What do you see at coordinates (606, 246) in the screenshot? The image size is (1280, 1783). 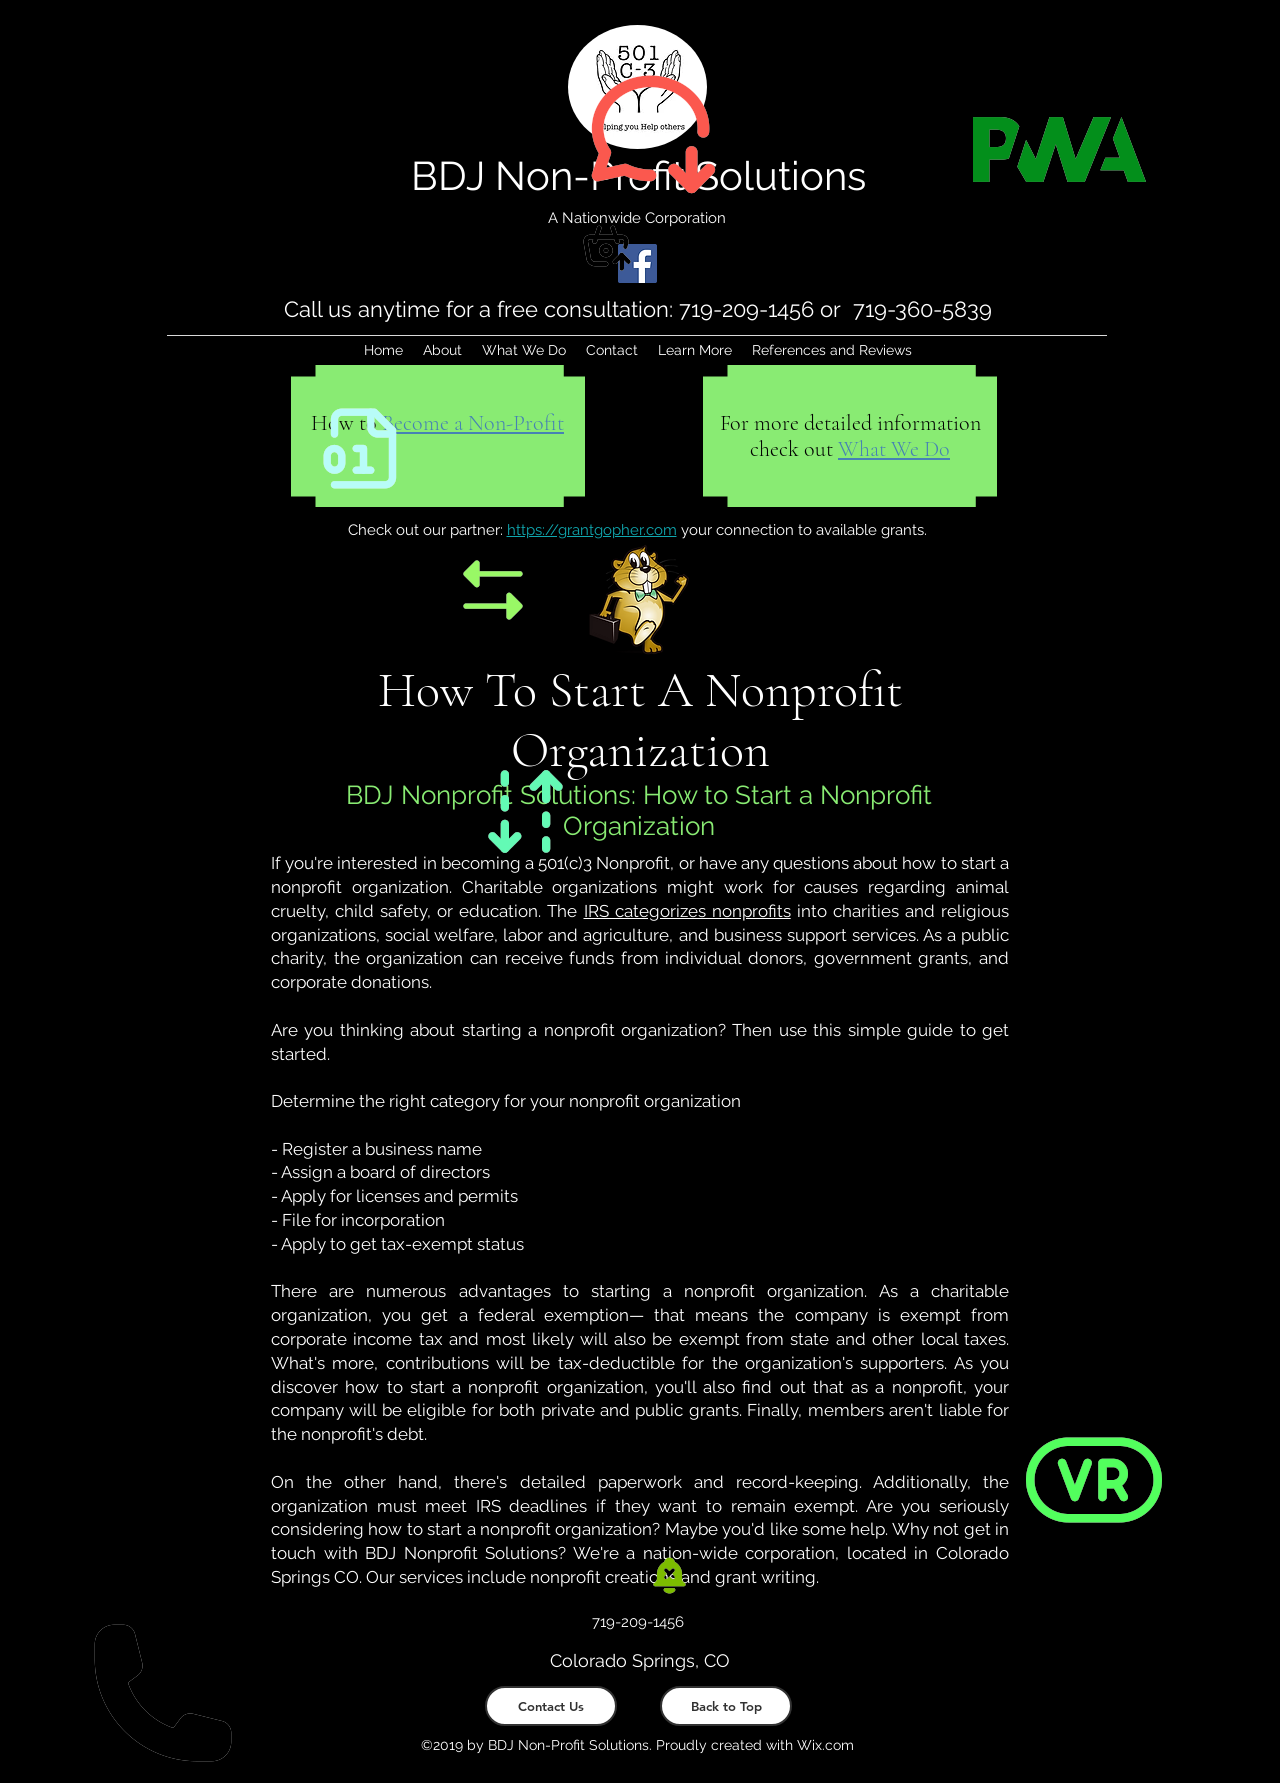 I see `upload items from your basket` at bounding box center [606, 246].